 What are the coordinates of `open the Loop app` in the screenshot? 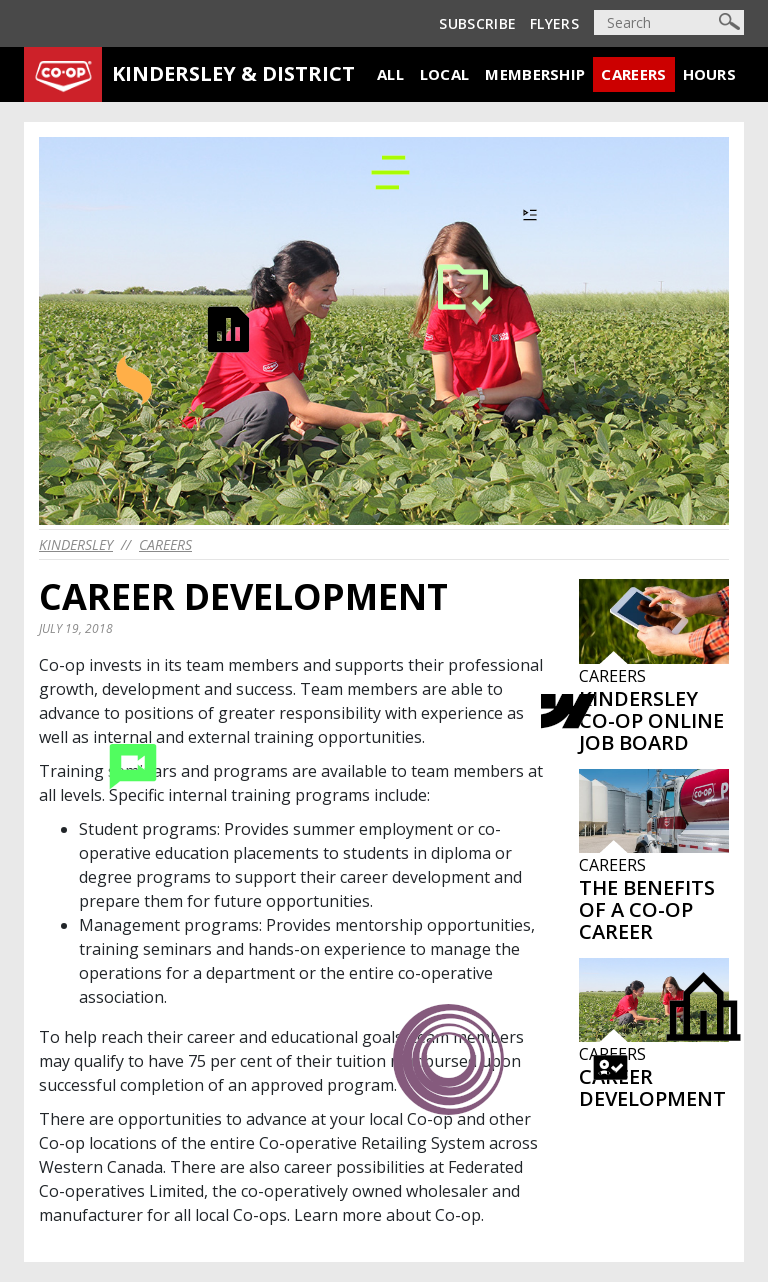 It's located at (448, 1059).